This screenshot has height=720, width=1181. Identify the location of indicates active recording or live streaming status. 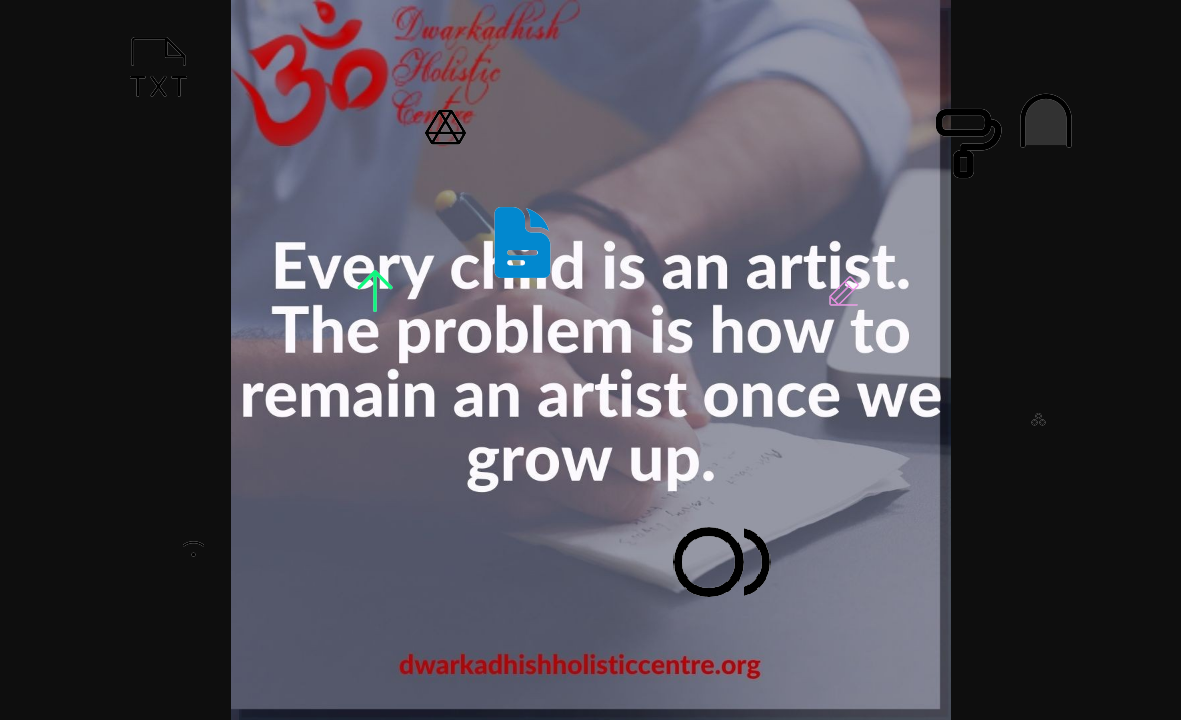
(722, 562).